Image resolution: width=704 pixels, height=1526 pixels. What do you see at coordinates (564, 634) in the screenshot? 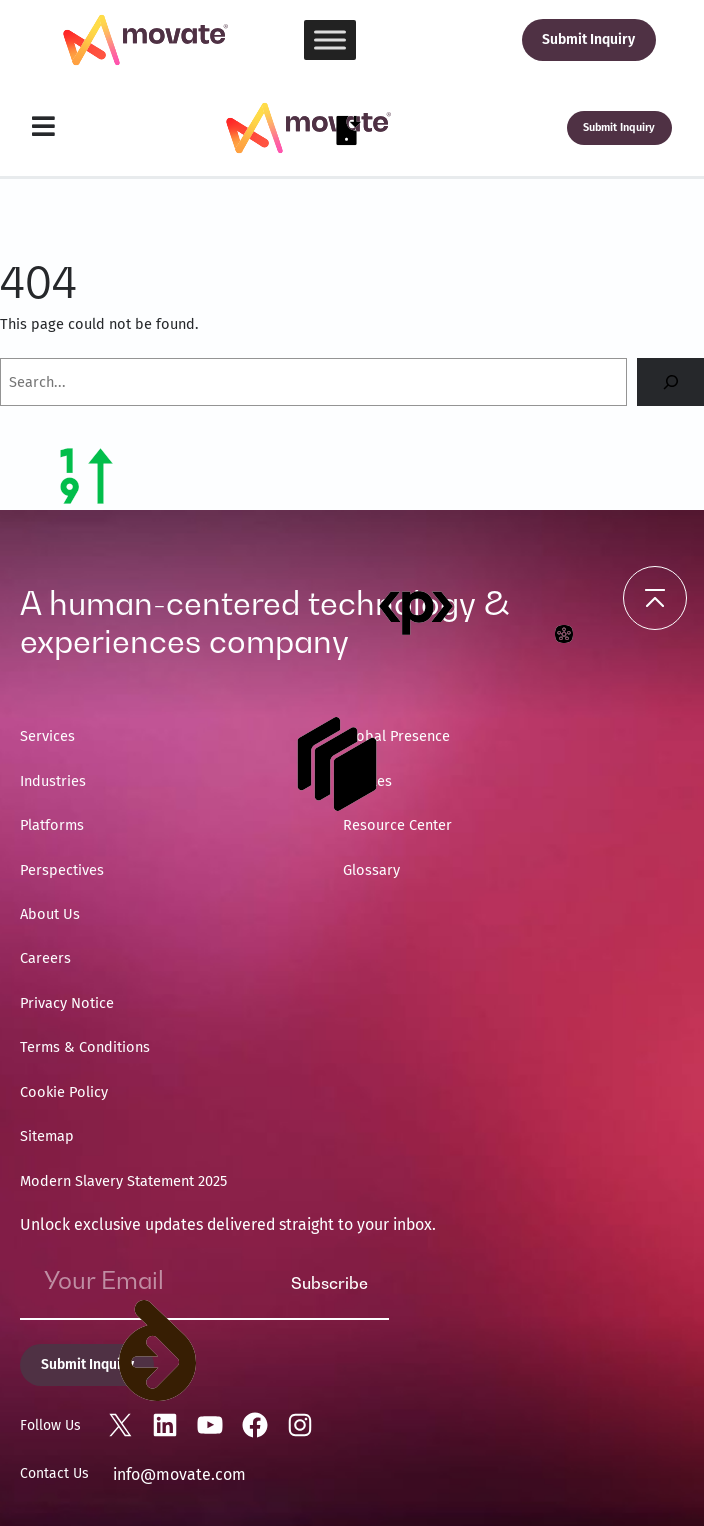
I see `open the SmartThings app` at bounding box center [564, 634].